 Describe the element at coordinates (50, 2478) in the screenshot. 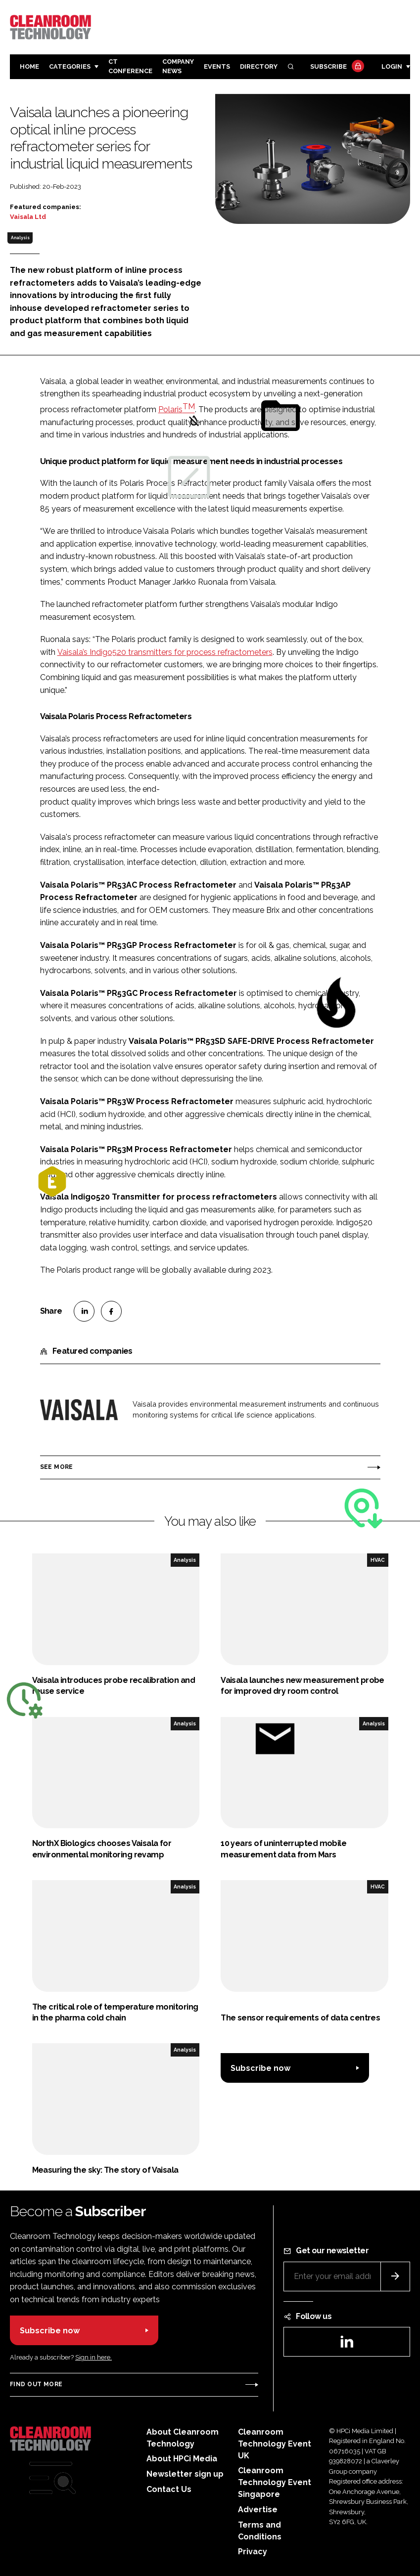

I see `search within a list or document` at that location.